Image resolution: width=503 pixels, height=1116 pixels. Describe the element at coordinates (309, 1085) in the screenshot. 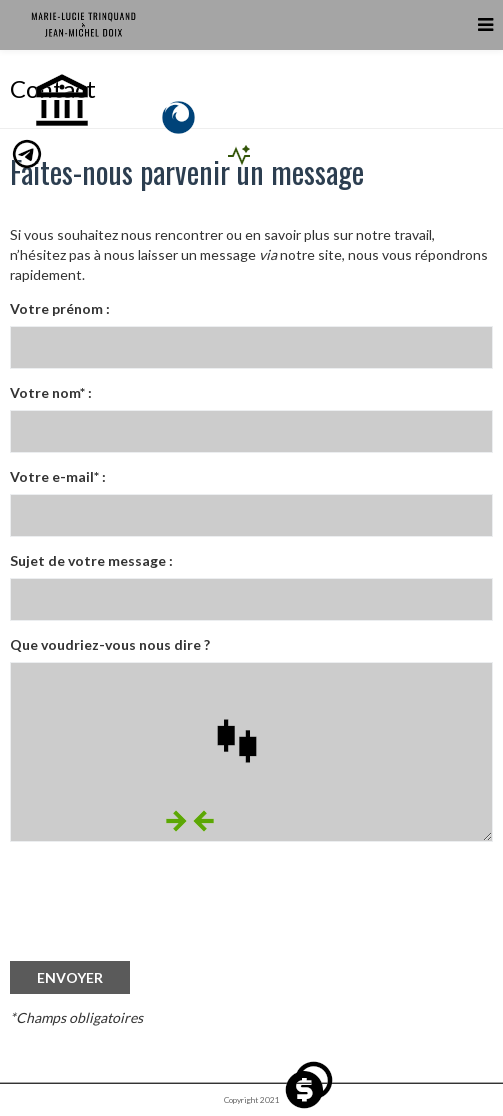

I see `view your coin balance or currency` at that location.